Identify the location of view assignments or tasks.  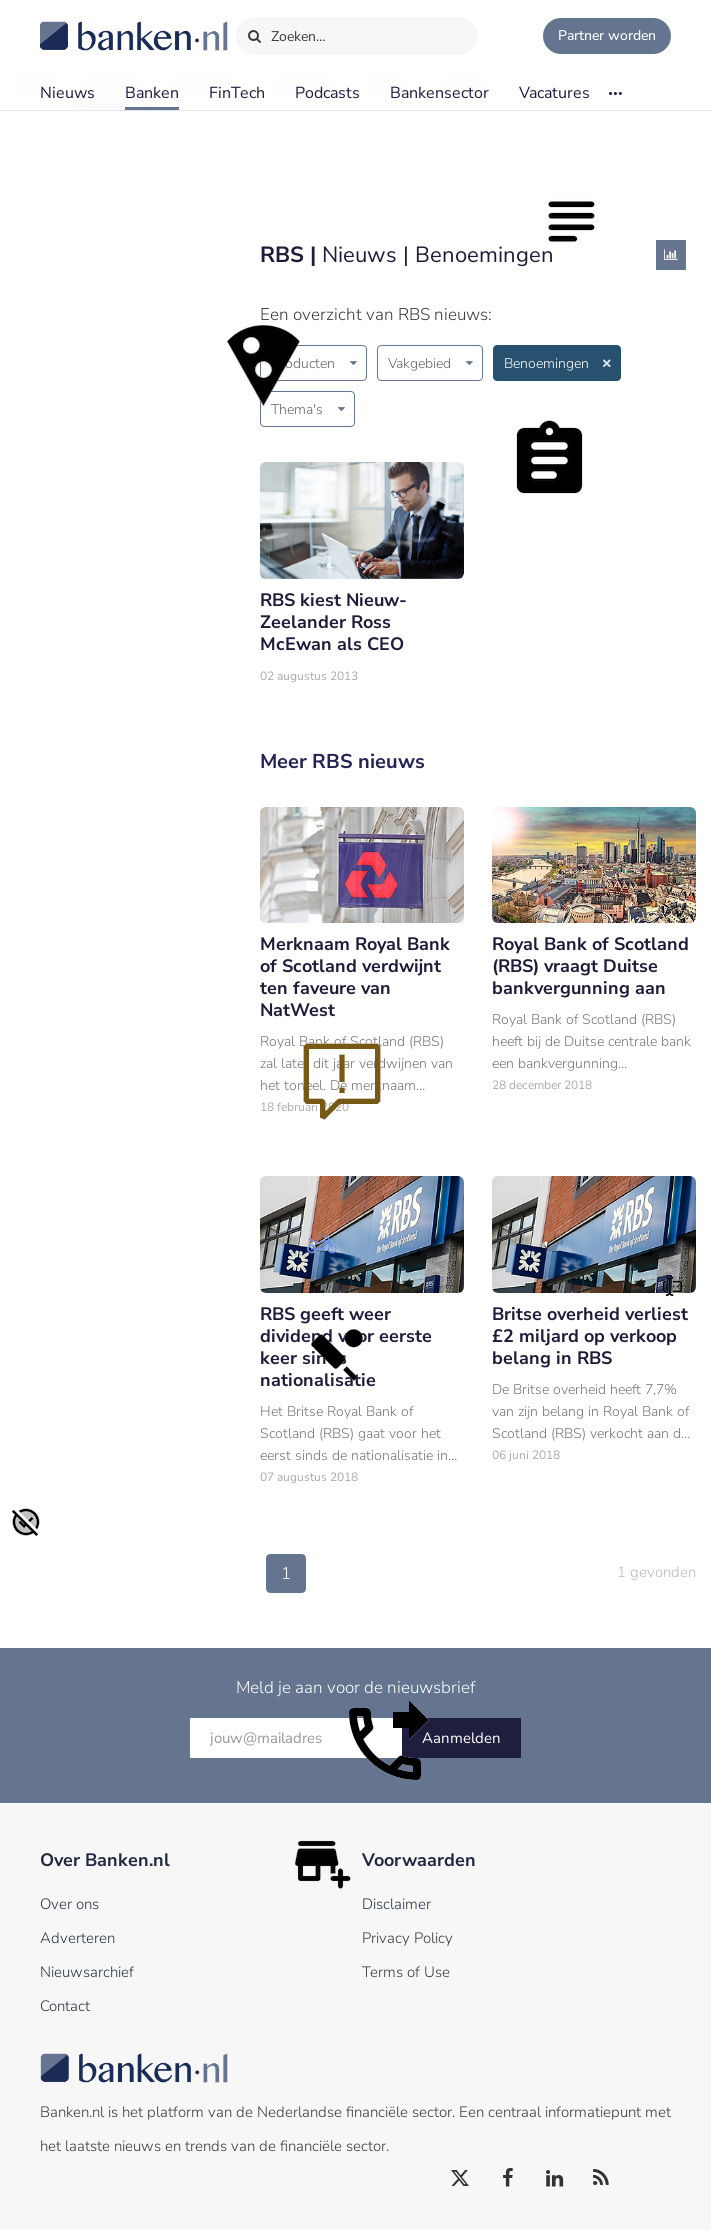
(549, 460).